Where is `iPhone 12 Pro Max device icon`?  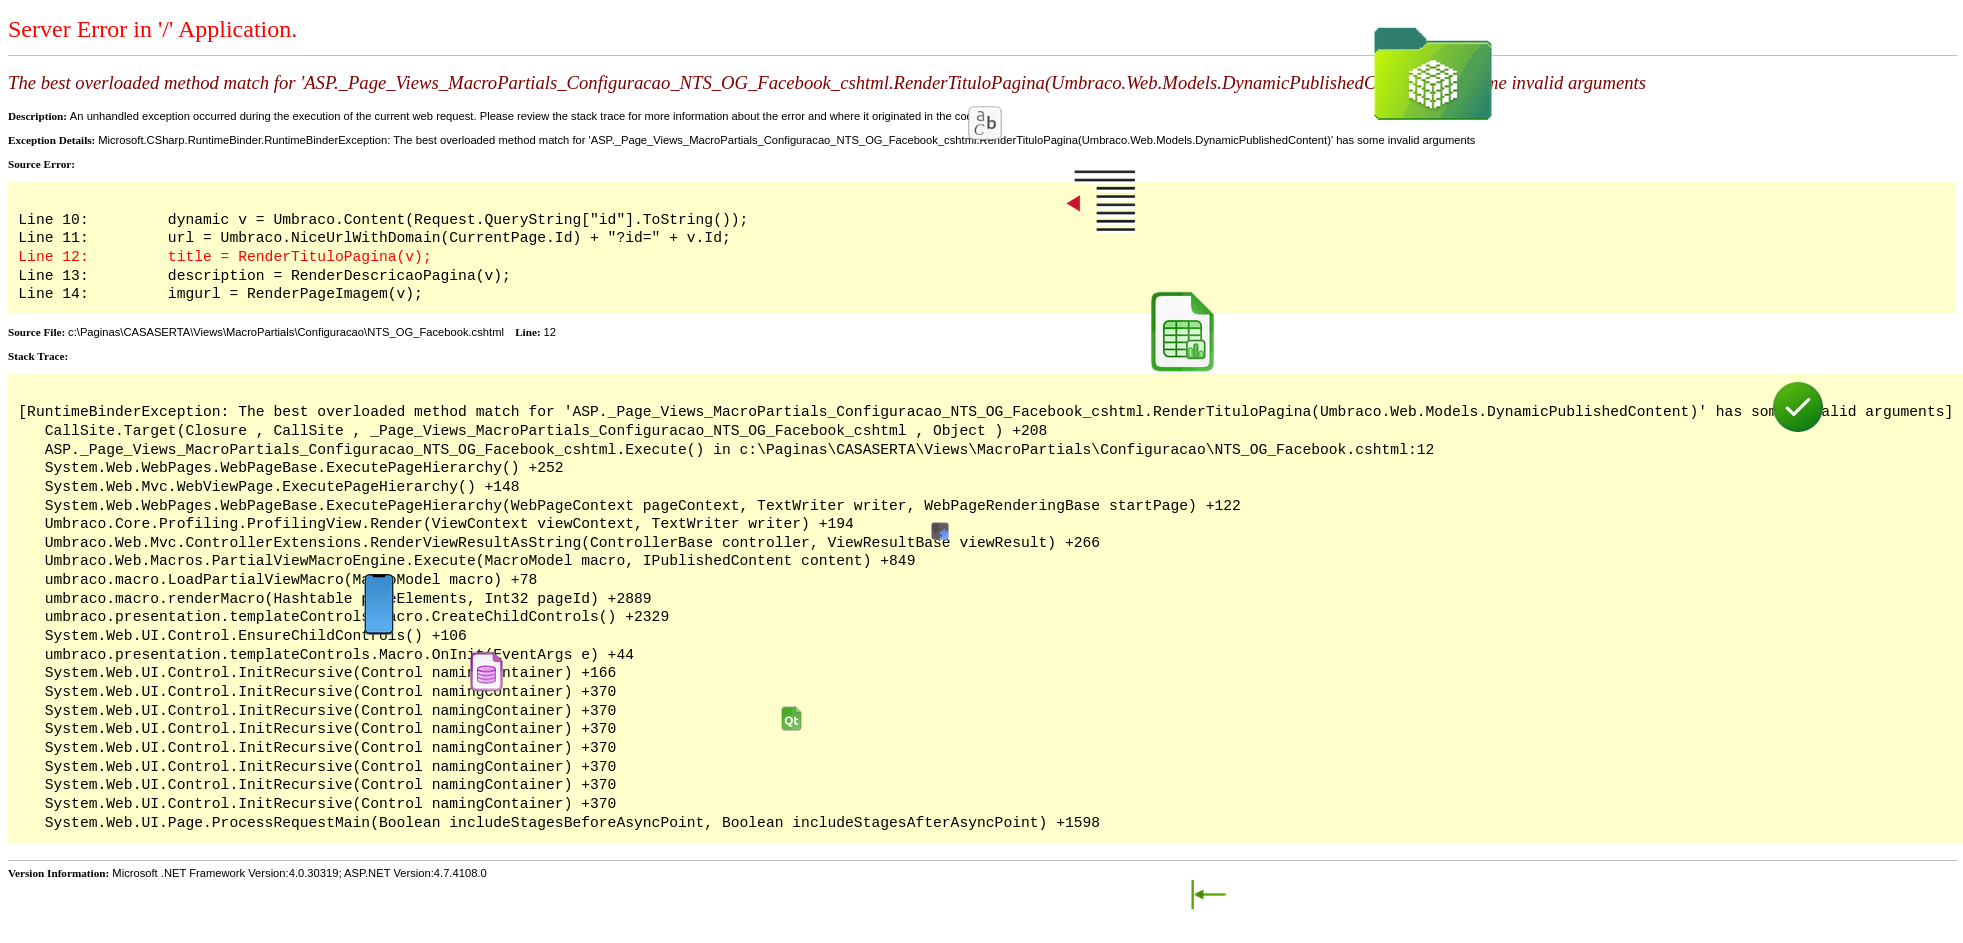 iPhone 12 Pro Max device icon is located at coordinates (379, 605).